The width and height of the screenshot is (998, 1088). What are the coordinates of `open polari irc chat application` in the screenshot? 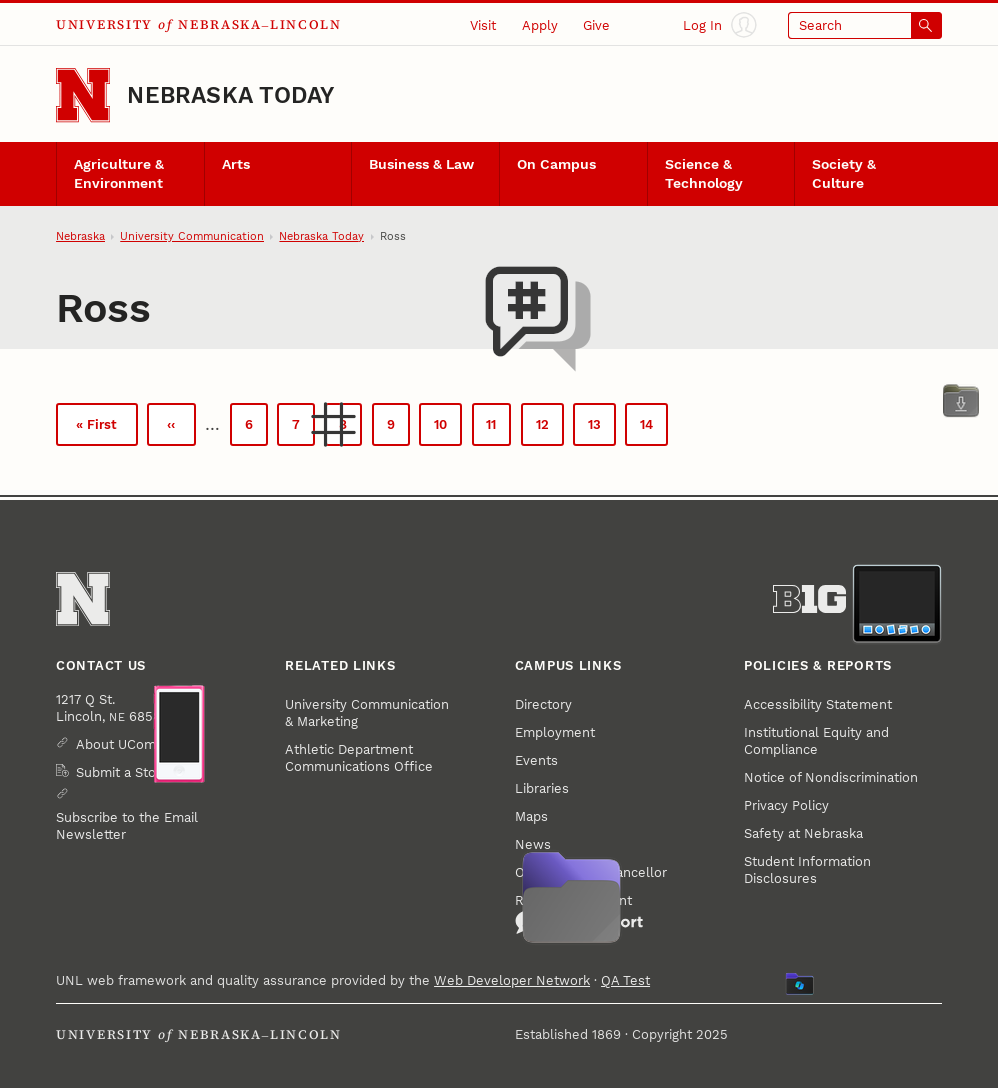 It's located at (538, 319).